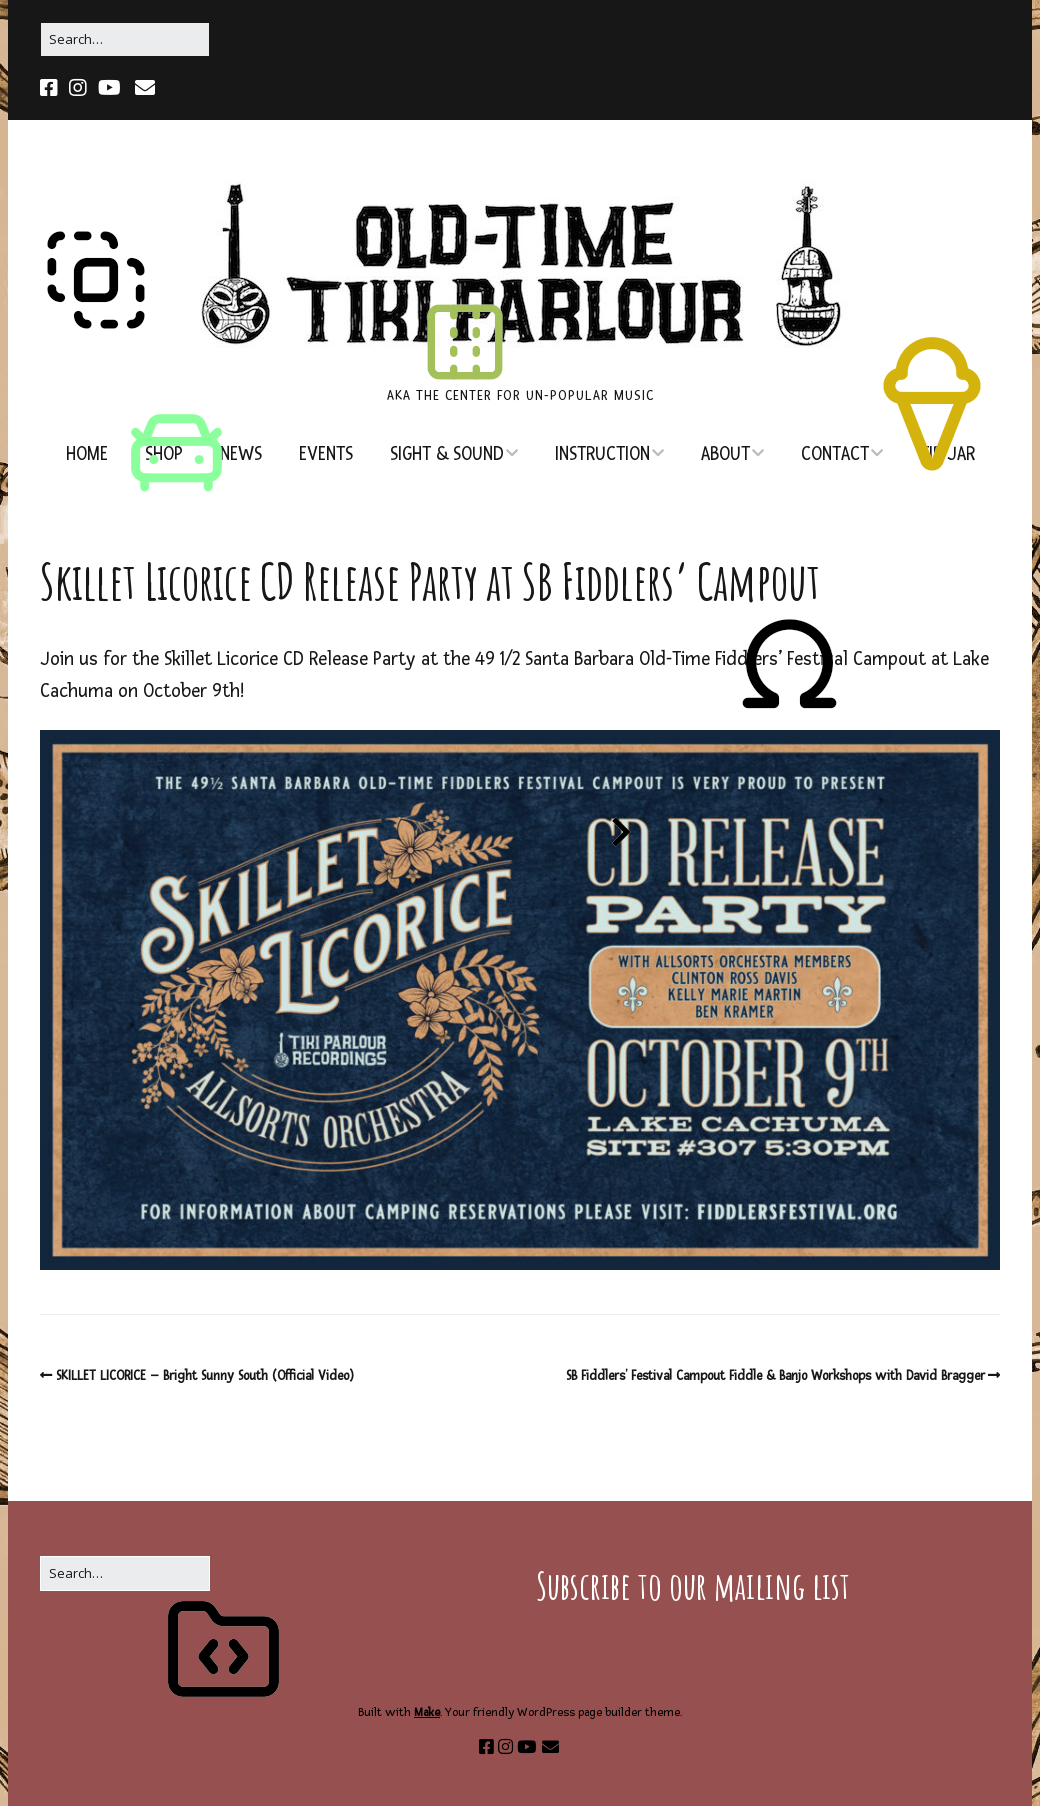 The height and width of the screenshot is (1806, 1040). Describe the element at coordinates (465, 342) in the screenshot. I see `toggle split panel view` at that location.